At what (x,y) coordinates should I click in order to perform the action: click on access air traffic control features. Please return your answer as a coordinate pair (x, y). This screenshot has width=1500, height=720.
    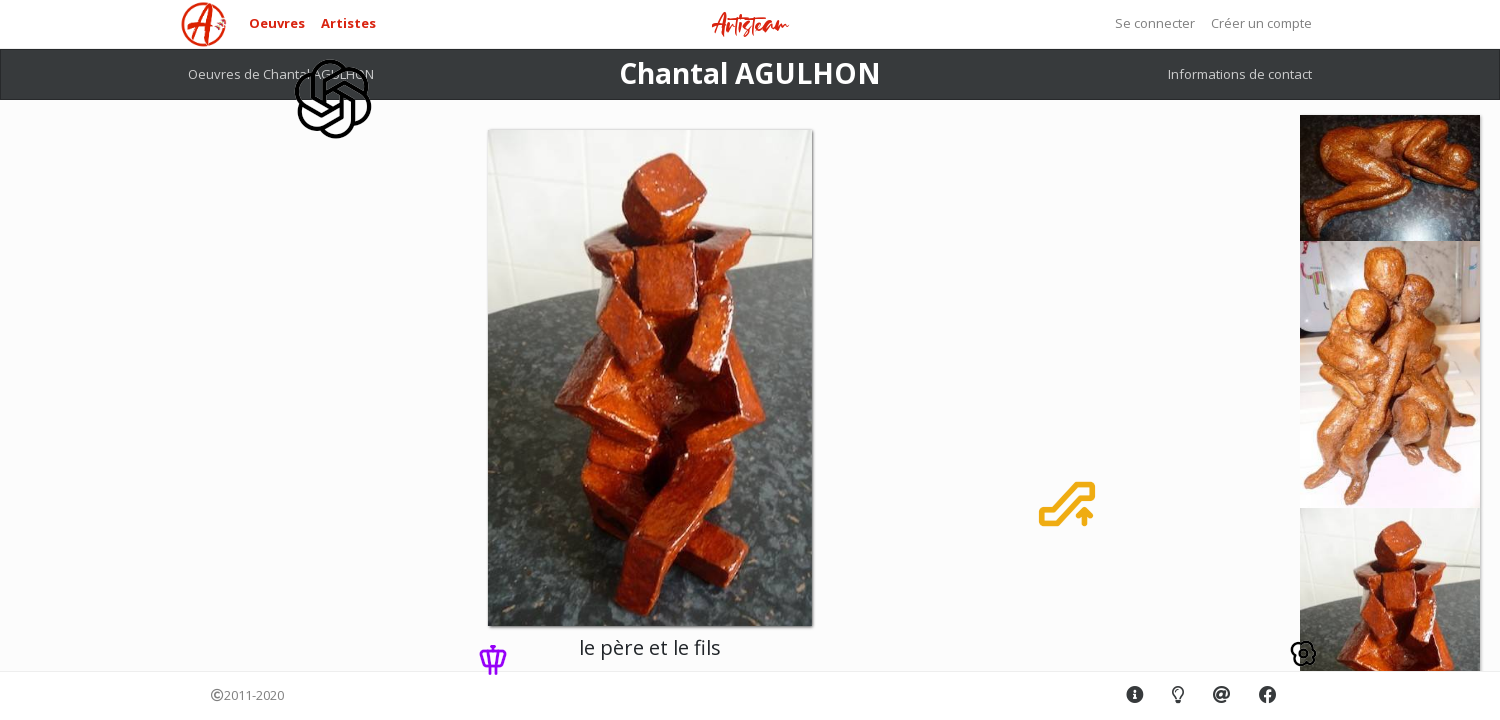
    Looking at the image, I should click on (493, 660).